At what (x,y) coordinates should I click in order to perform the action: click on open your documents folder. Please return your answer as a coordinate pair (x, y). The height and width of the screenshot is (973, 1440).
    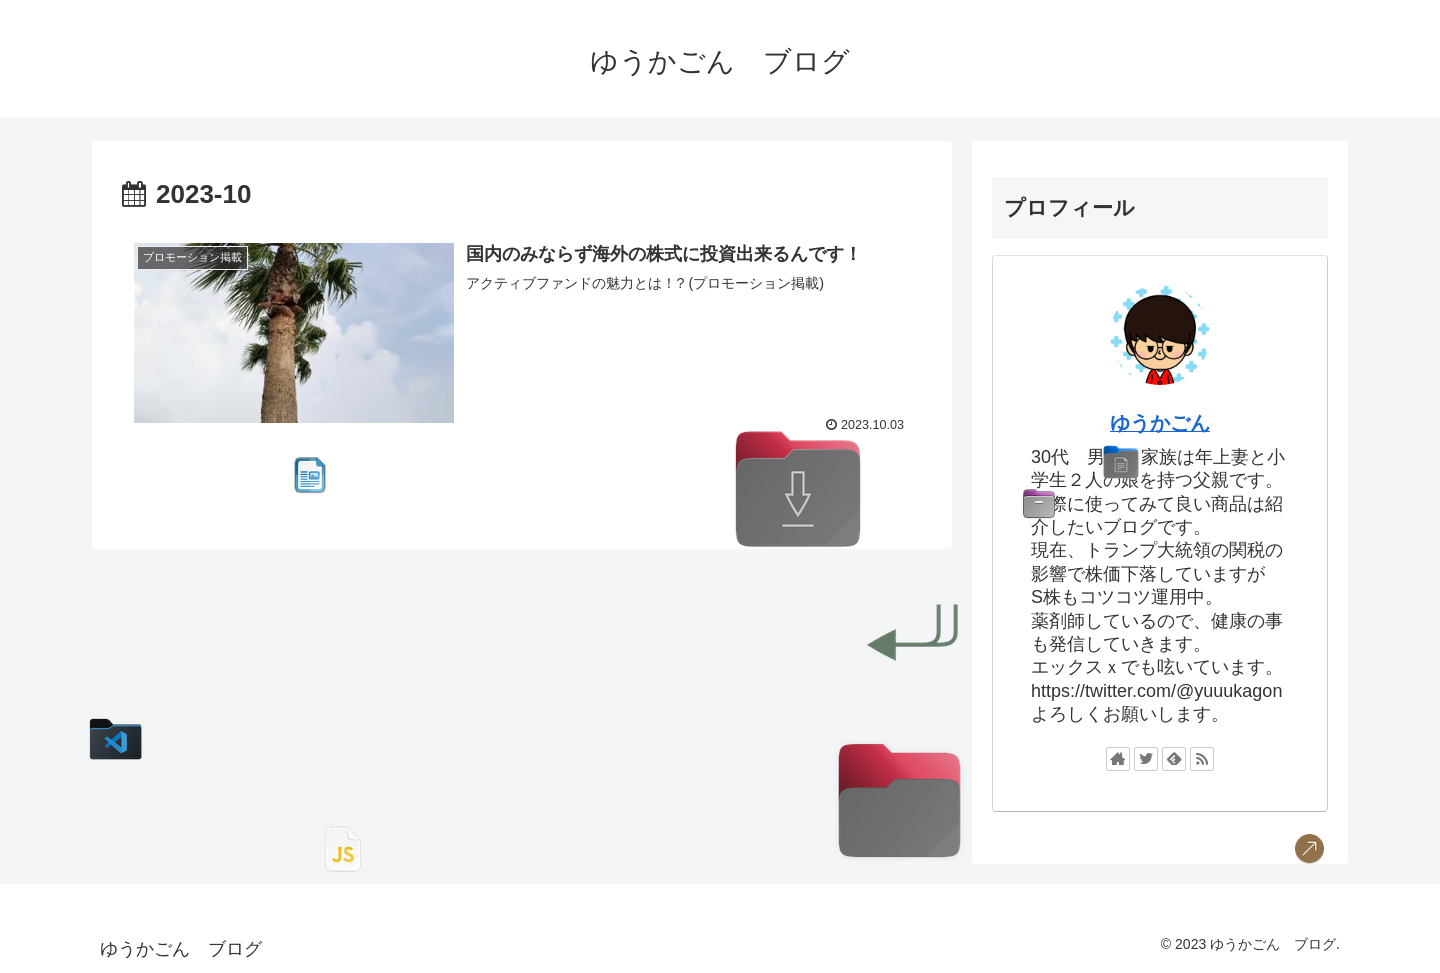
    Looking at the image, I should click on (1121, 462).